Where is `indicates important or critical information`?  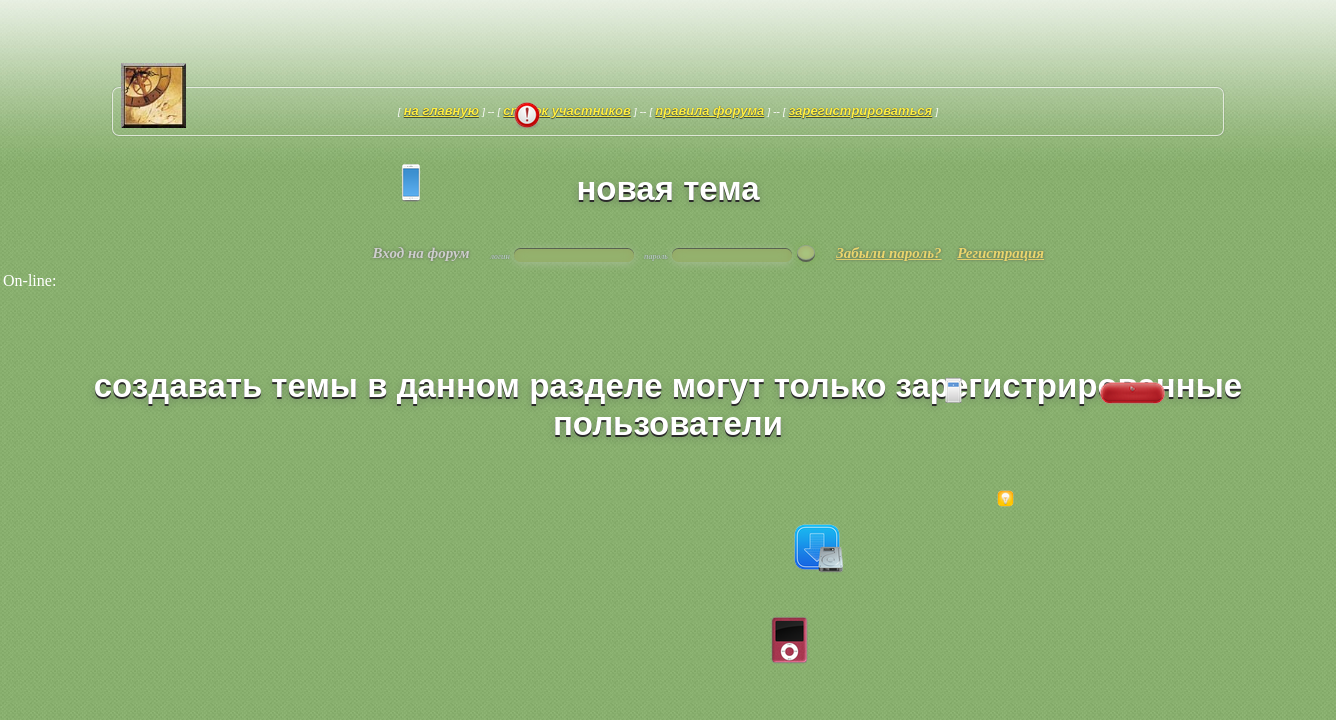
indicates important or critical information is located at coordinates (527, 115).